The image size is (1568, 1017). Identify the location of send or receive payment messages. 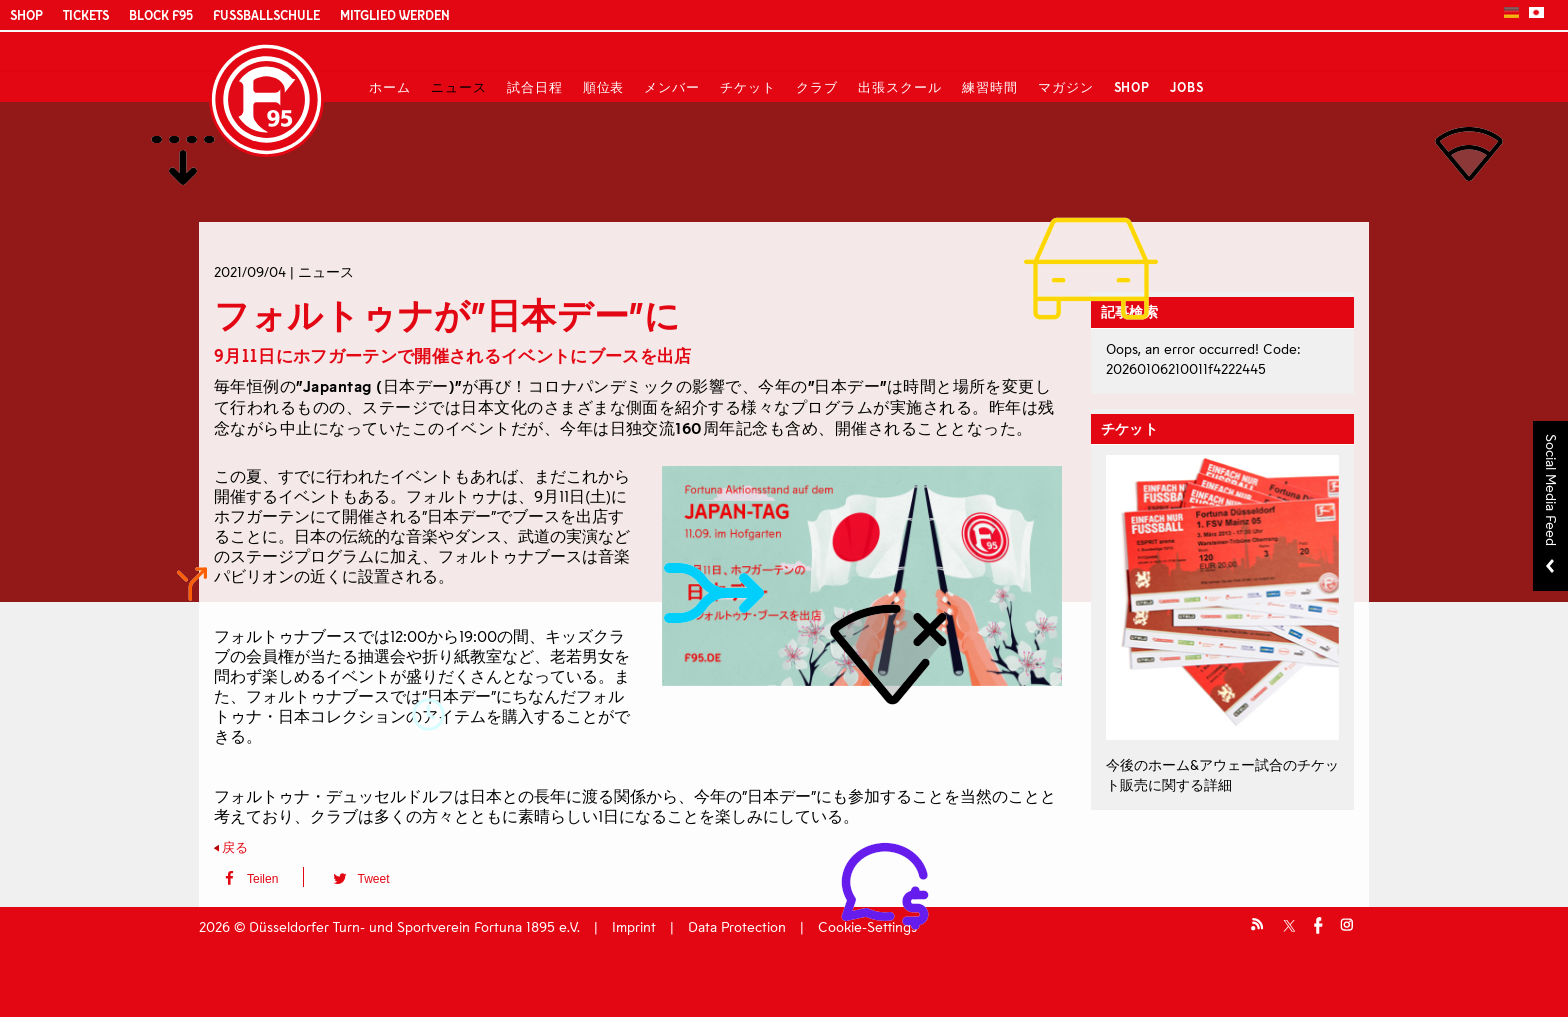
(885, 882).